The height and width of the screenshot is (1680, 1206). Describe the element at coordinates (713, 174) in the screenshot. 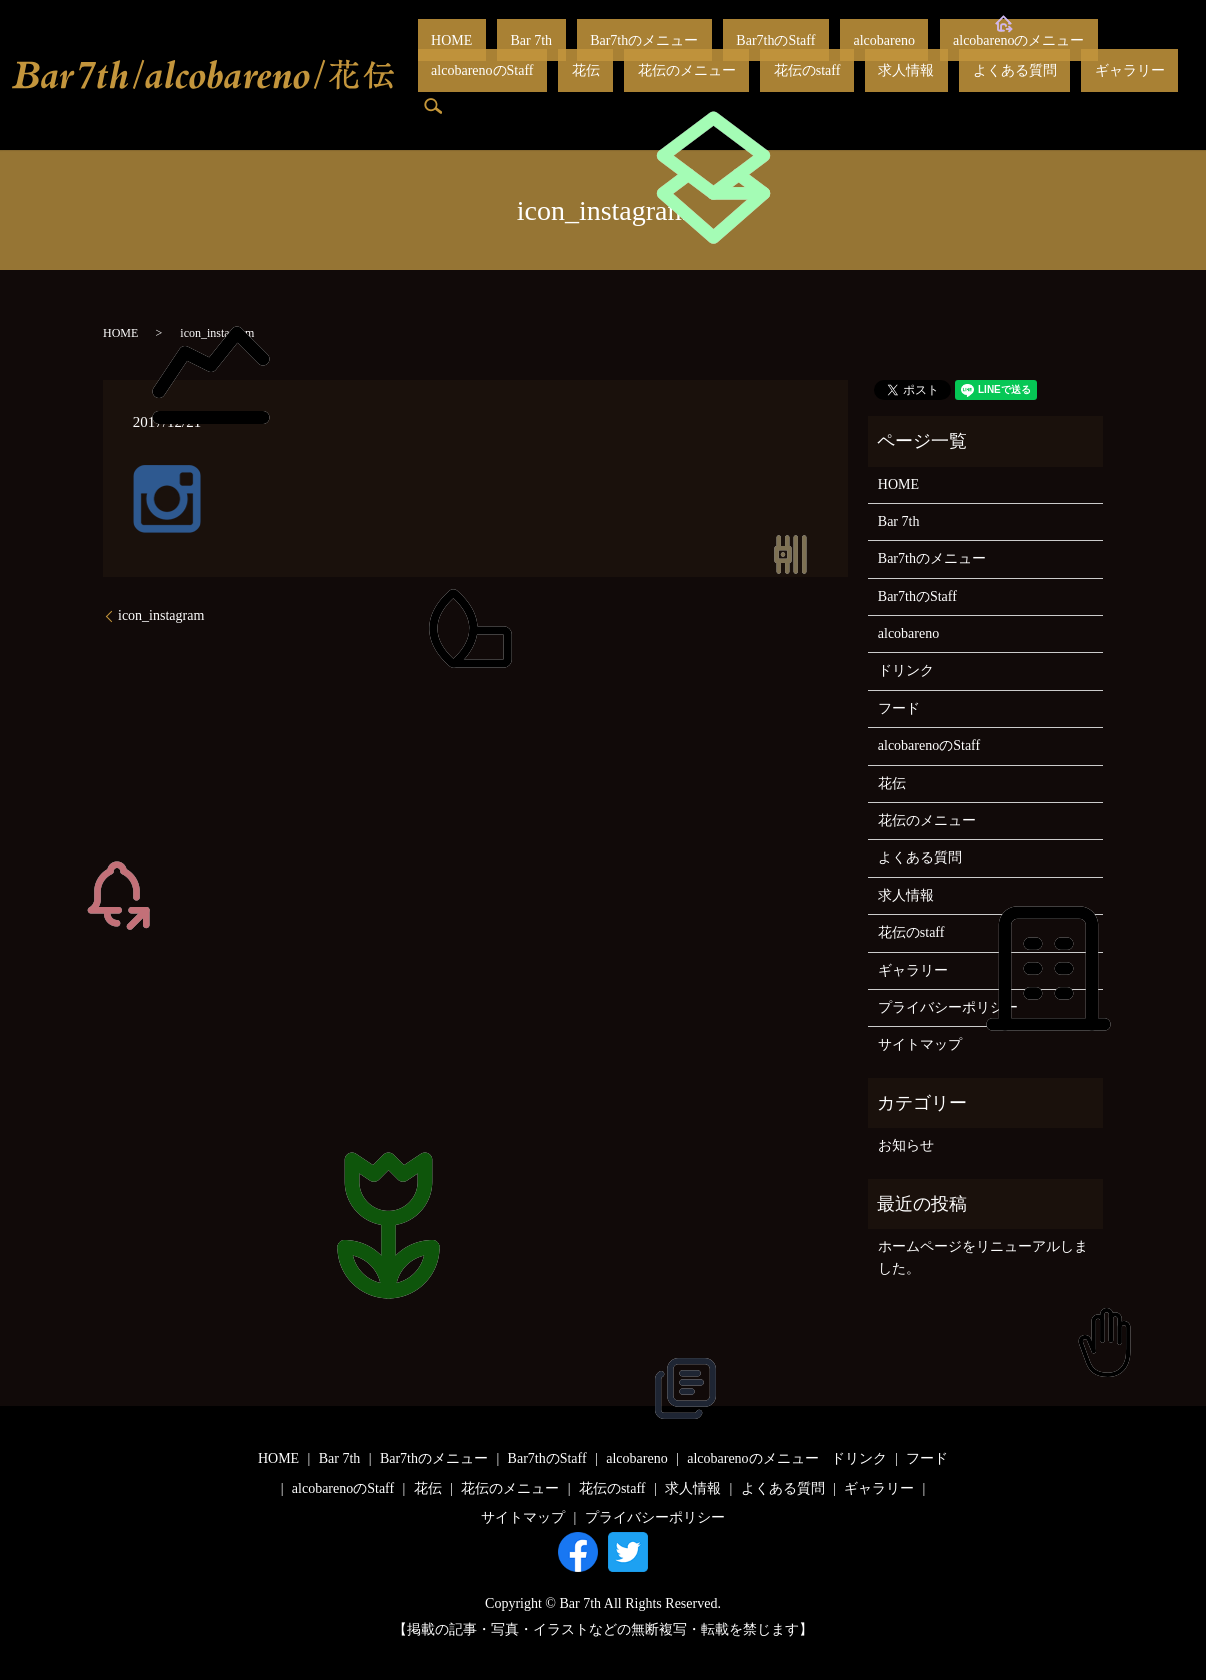

I see `open superhuman email app` at that location.